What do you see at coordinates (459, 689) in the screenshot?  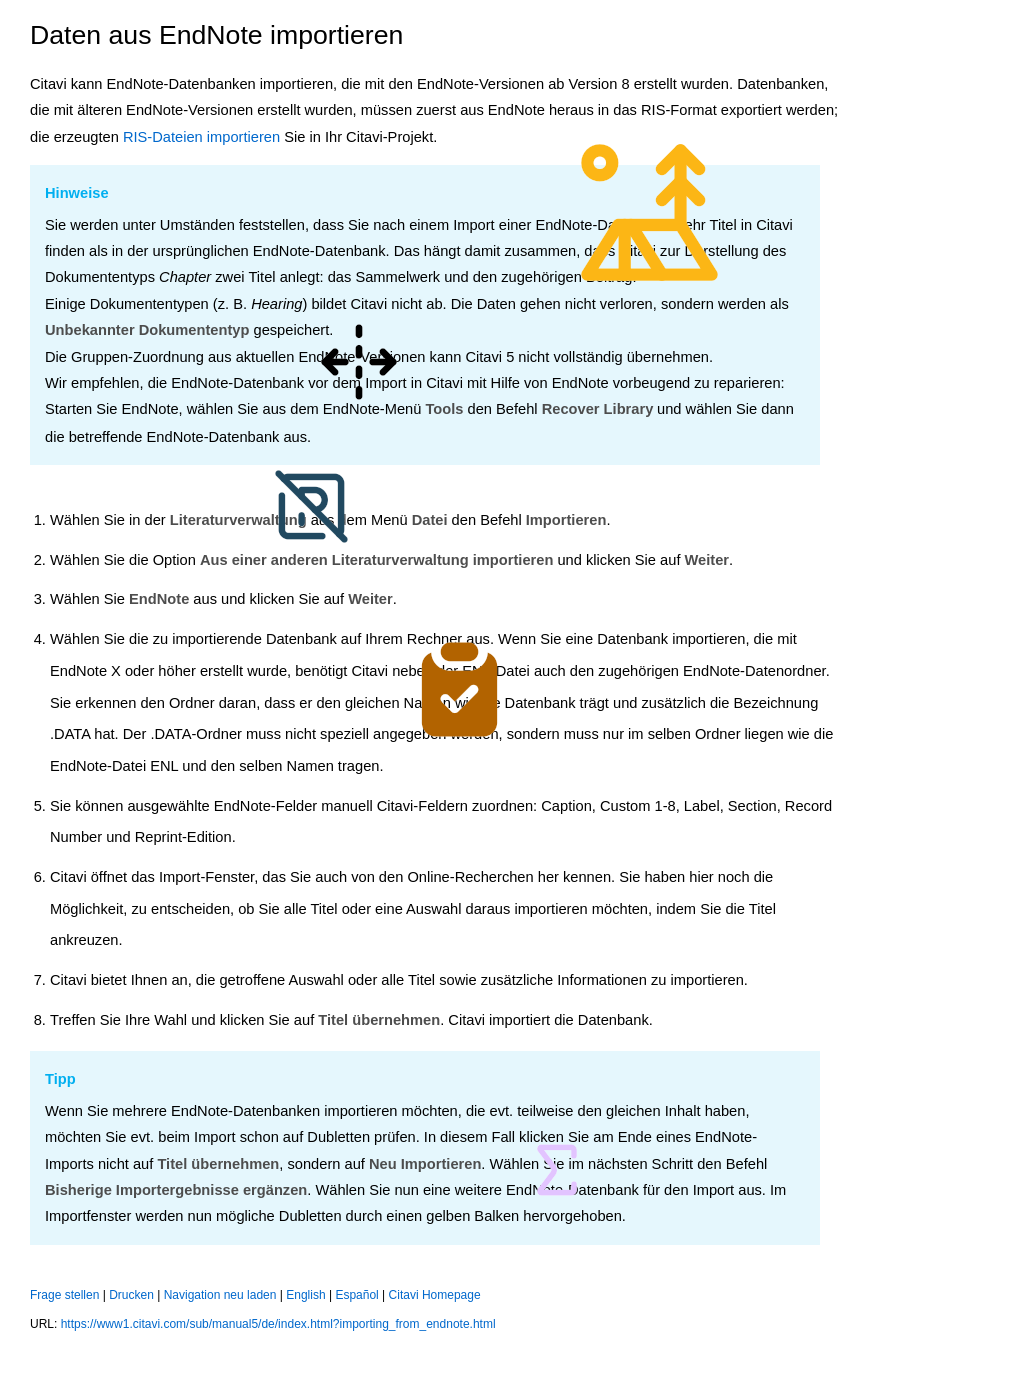 I see `mark task as complete` at bounding box center [459, 689].